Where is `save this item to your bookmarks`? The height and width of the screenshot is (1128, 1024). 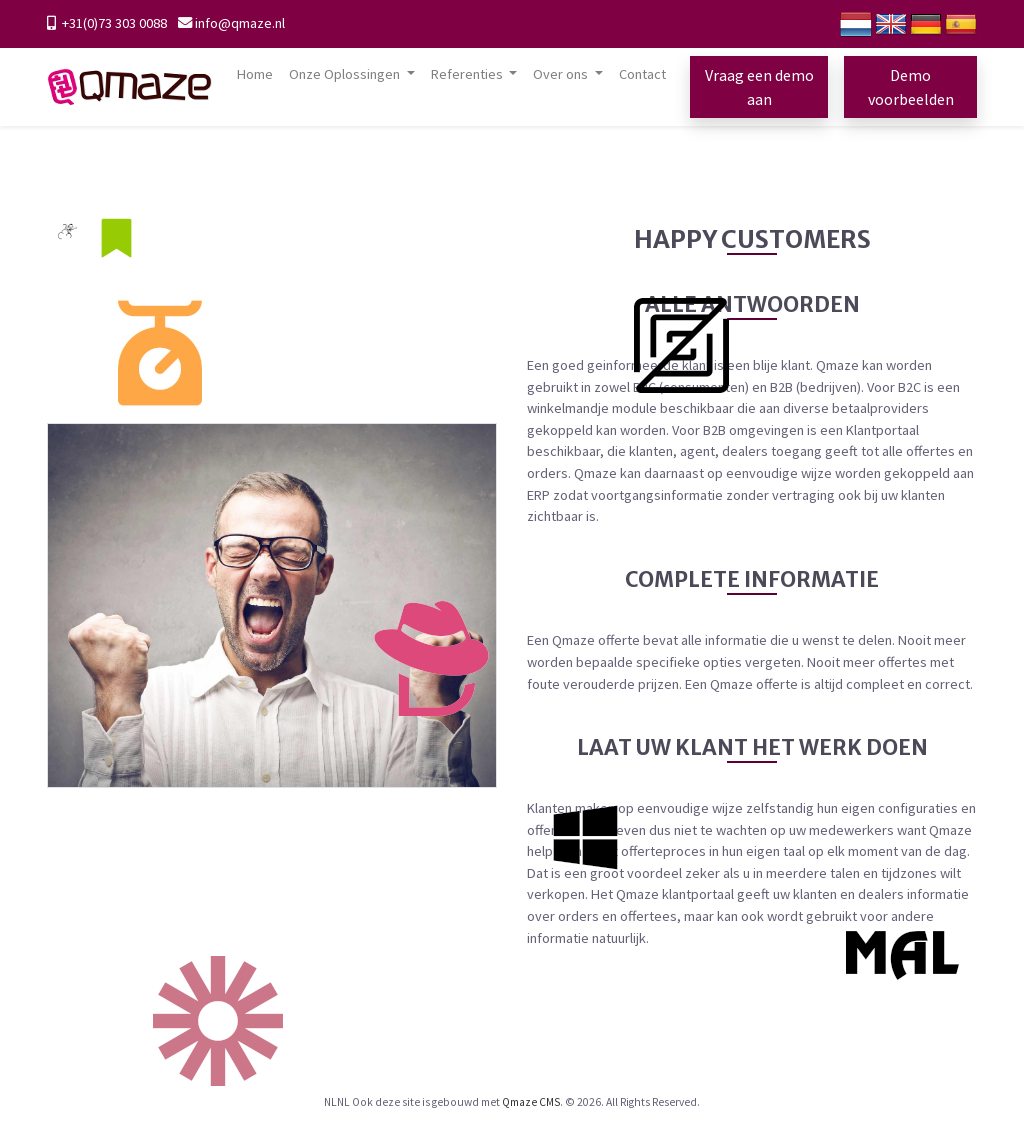 save this item to your bookmarks is located at coordinates (116, 237).